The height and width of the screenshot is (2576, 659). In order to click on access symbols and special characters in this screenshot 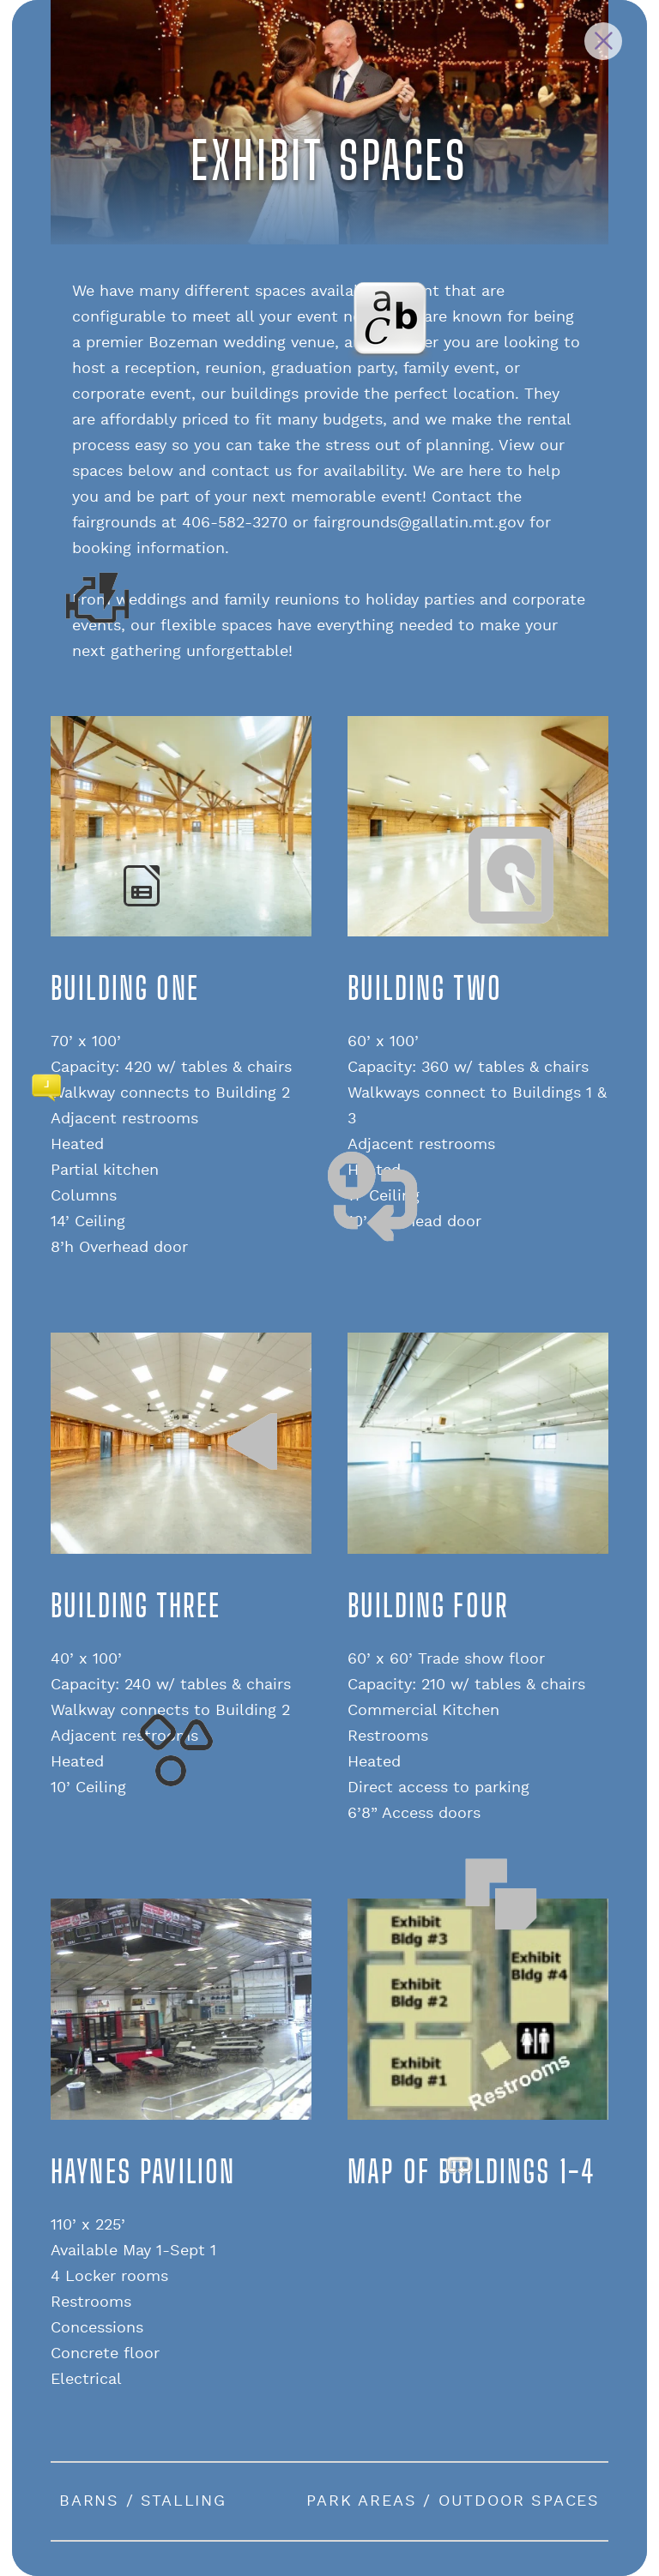, I will do `click(176, 1750)`.